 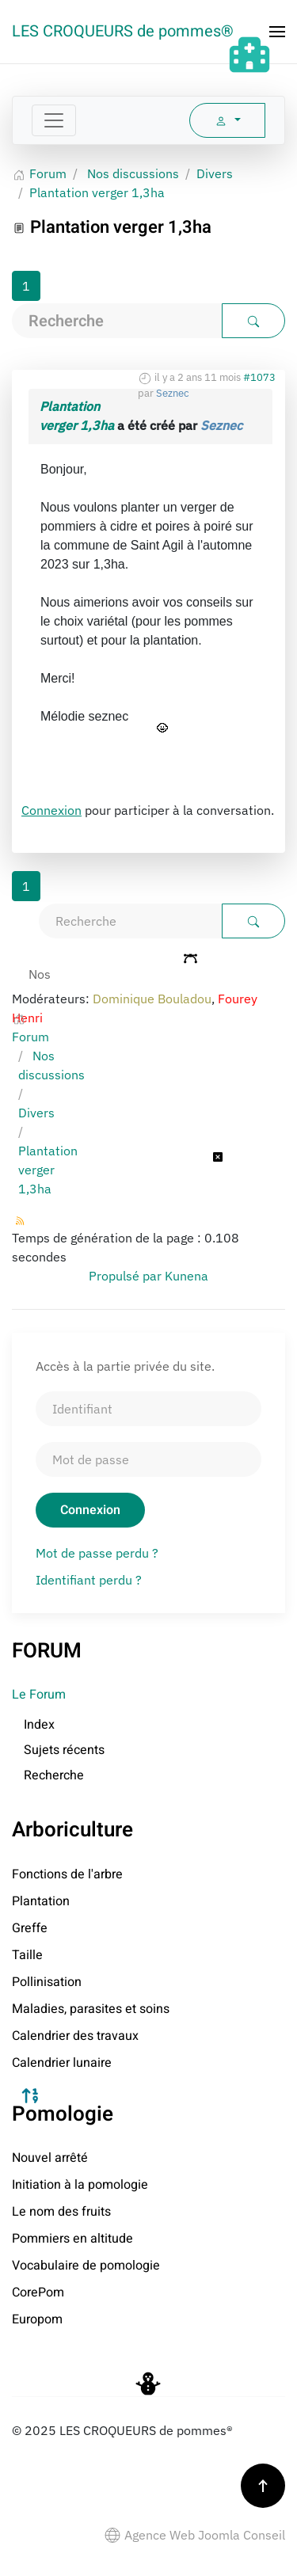 I want to click on access child-friendly or family mode, so click(x=162, y=728).